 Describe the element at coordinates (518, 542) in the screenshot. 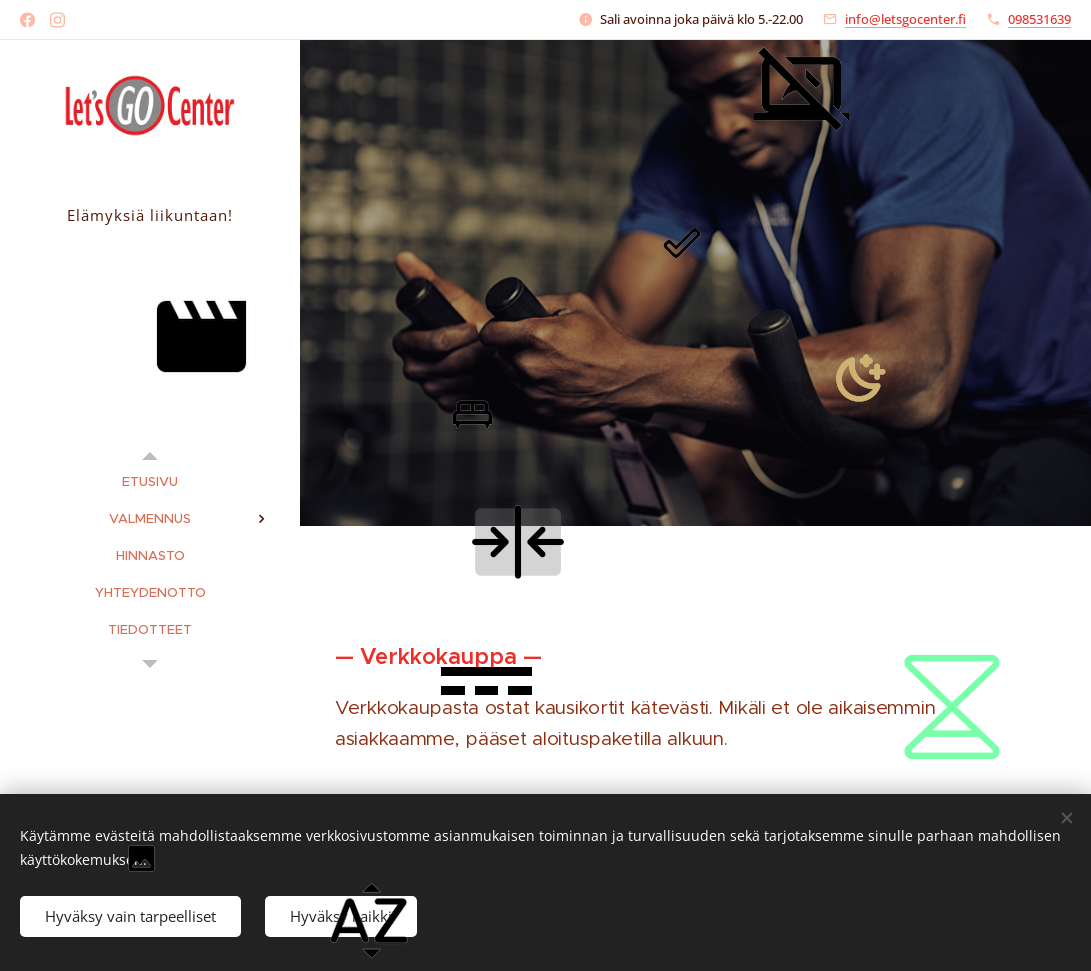

I see `collapse or minimize a panel horizontally` at that location.